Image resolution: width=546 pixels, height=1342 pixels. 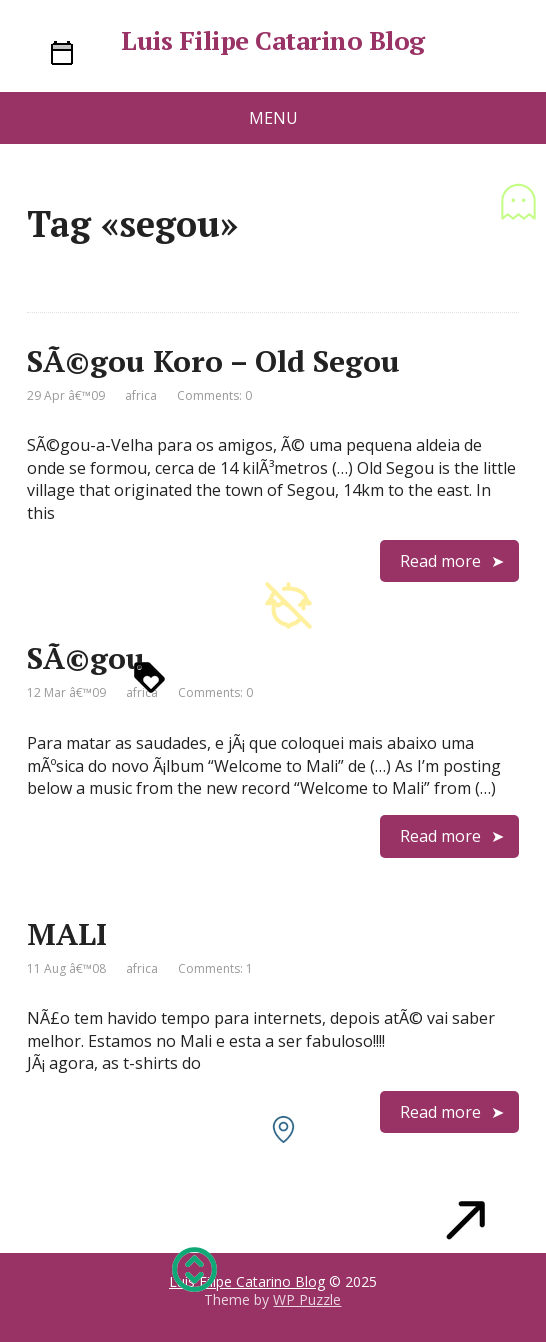 I want to click on view or set a location on the map, so click(x=283, y=1129).